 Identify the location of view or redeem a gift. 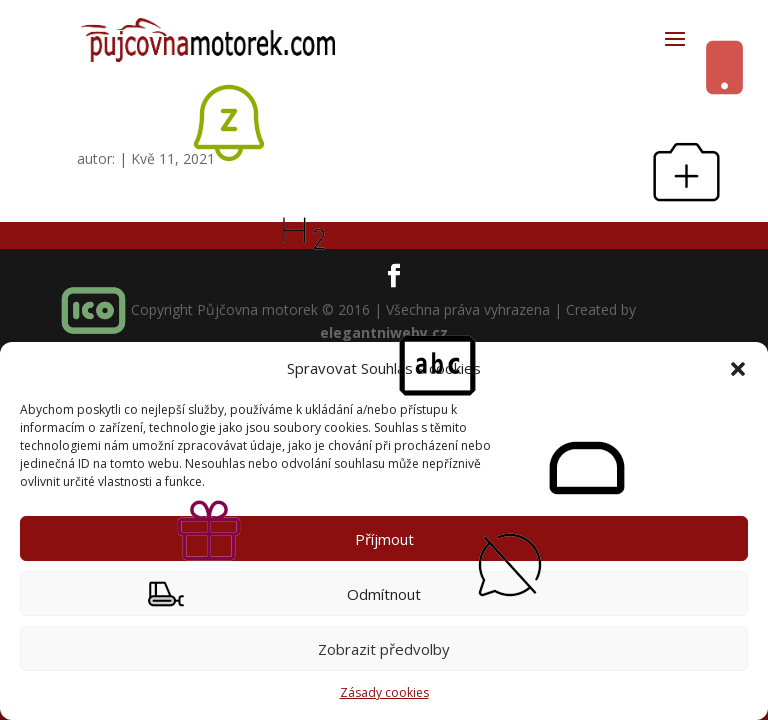
(209, 534).